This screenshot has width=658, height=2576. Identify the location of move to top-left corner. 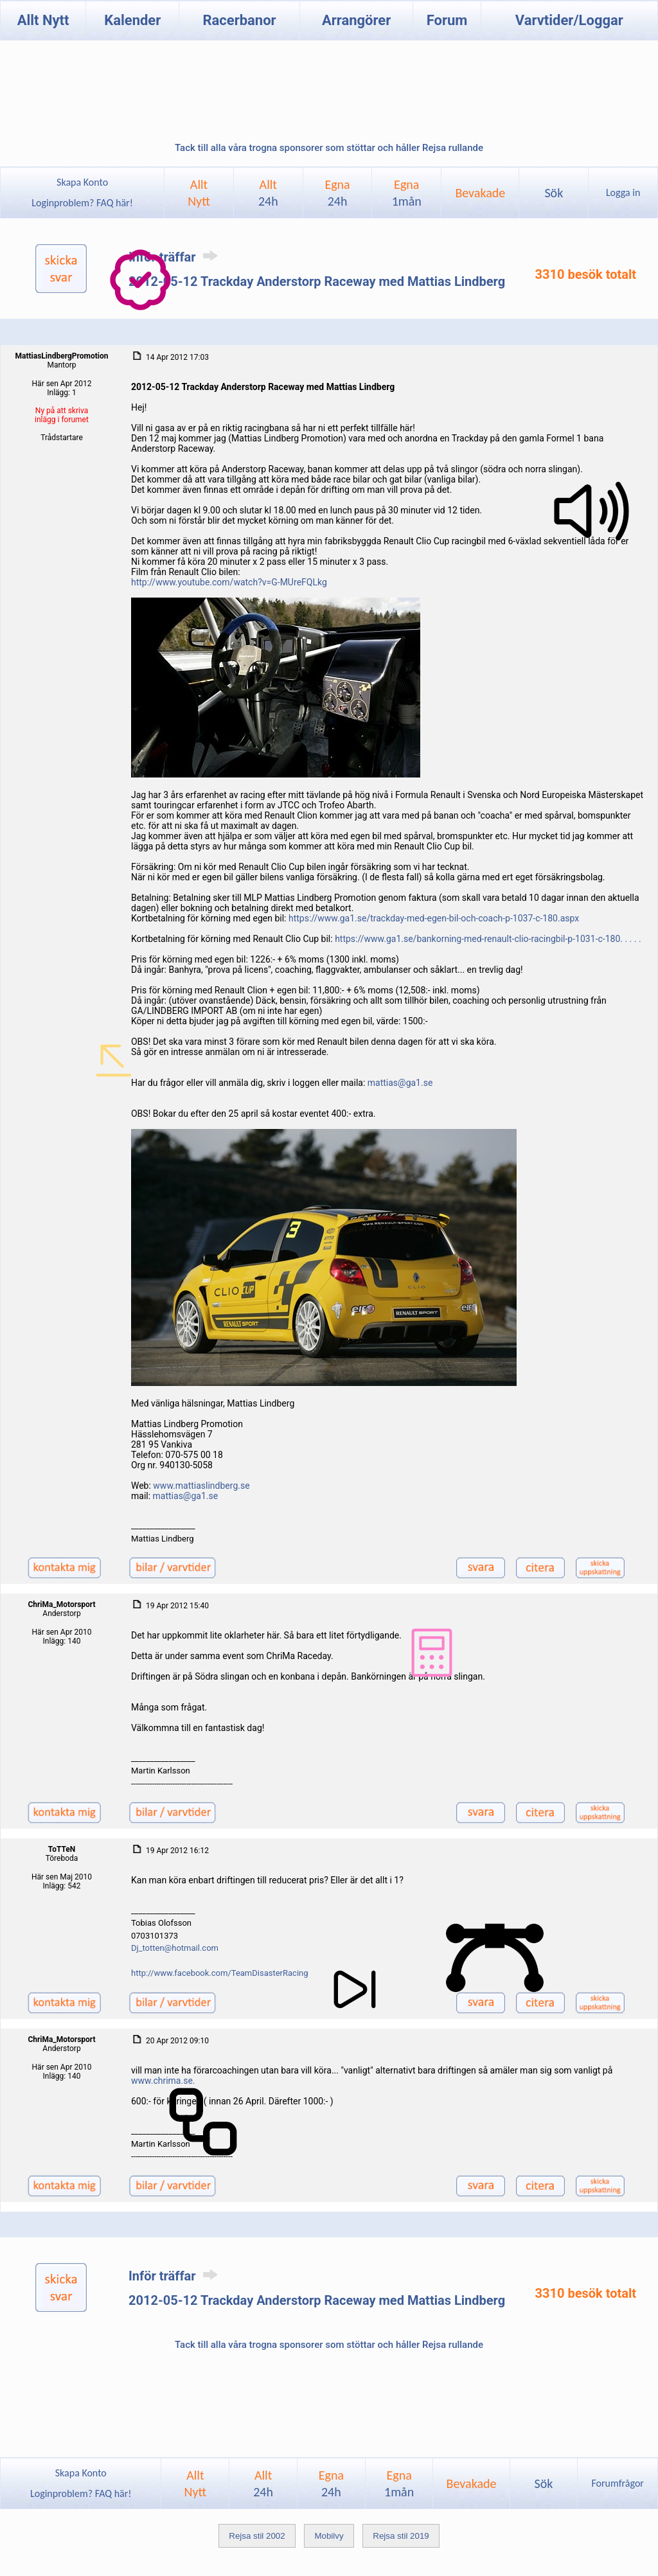
(112, 1060).